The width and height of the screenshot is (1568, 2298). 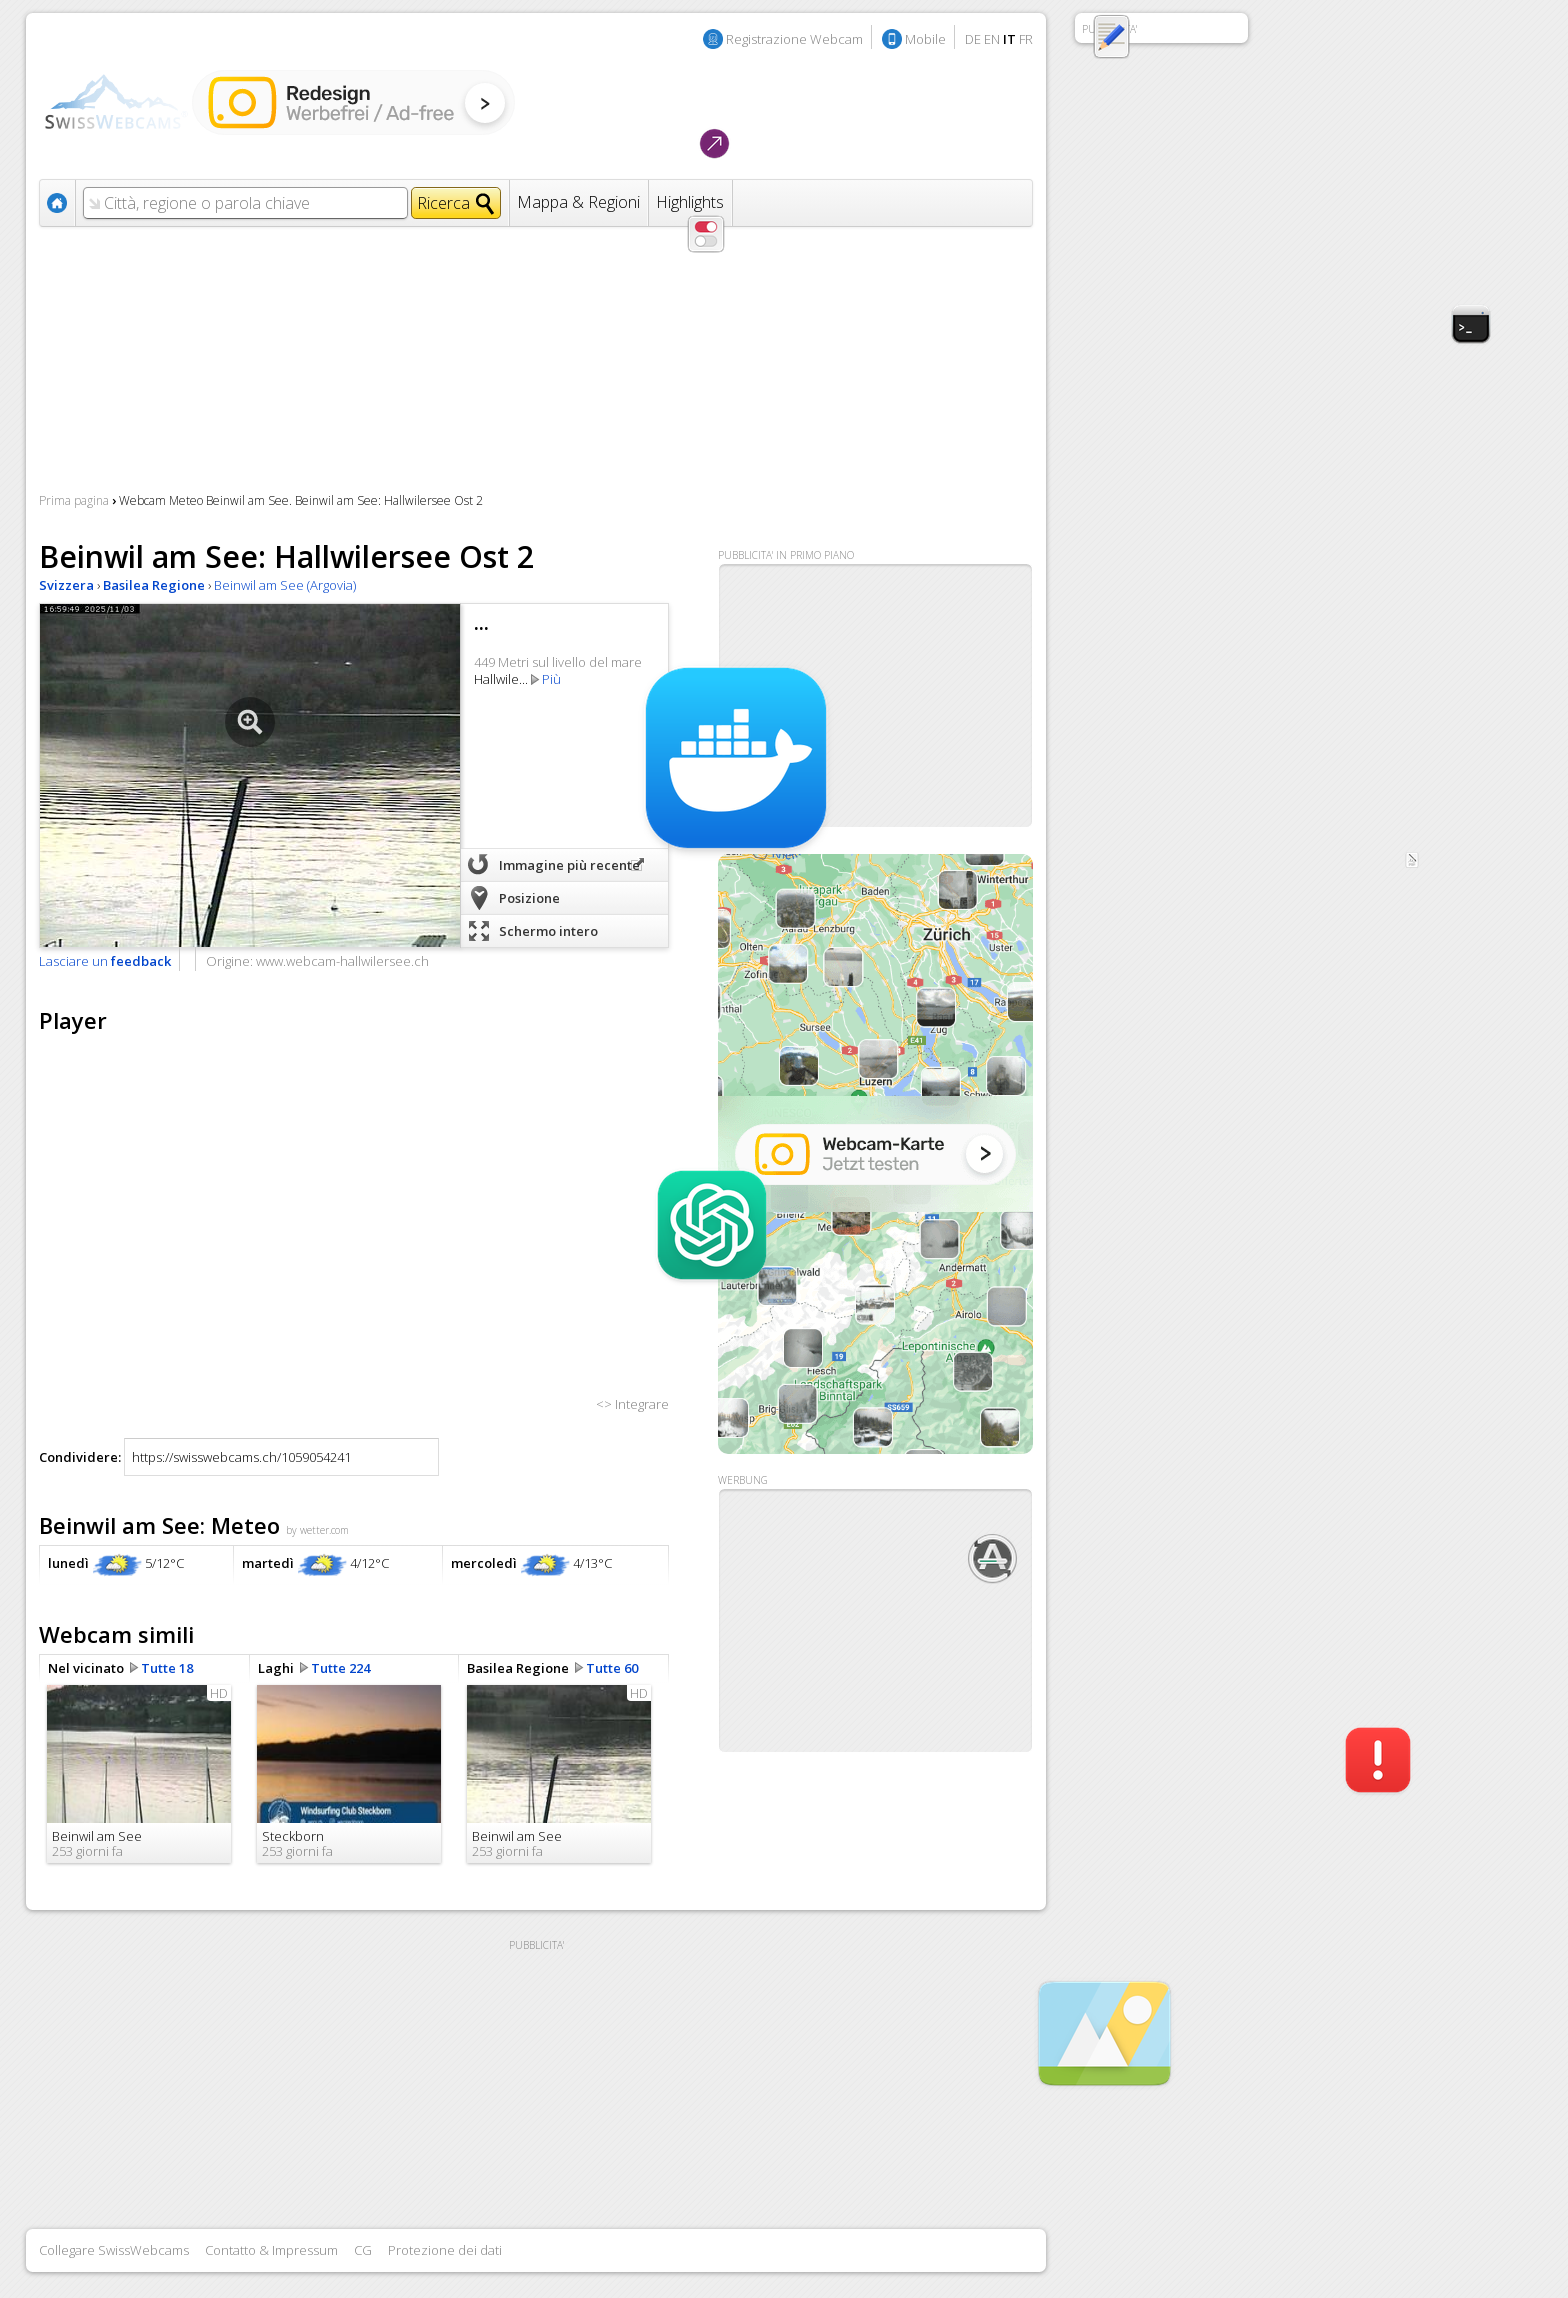 I want to click on open the photos app, so click(x=1104, y=2033).